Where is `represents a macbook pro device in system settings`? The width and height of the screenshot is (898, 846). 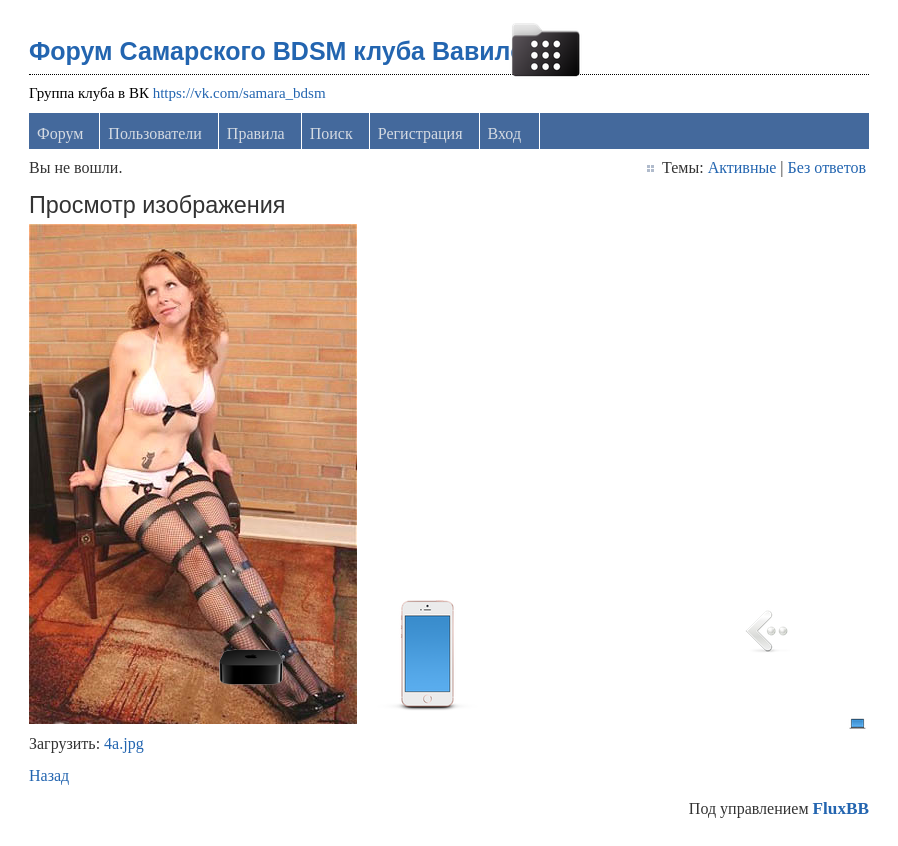 represents a macbook pro device in system settings is located at coordinates (857, 722).